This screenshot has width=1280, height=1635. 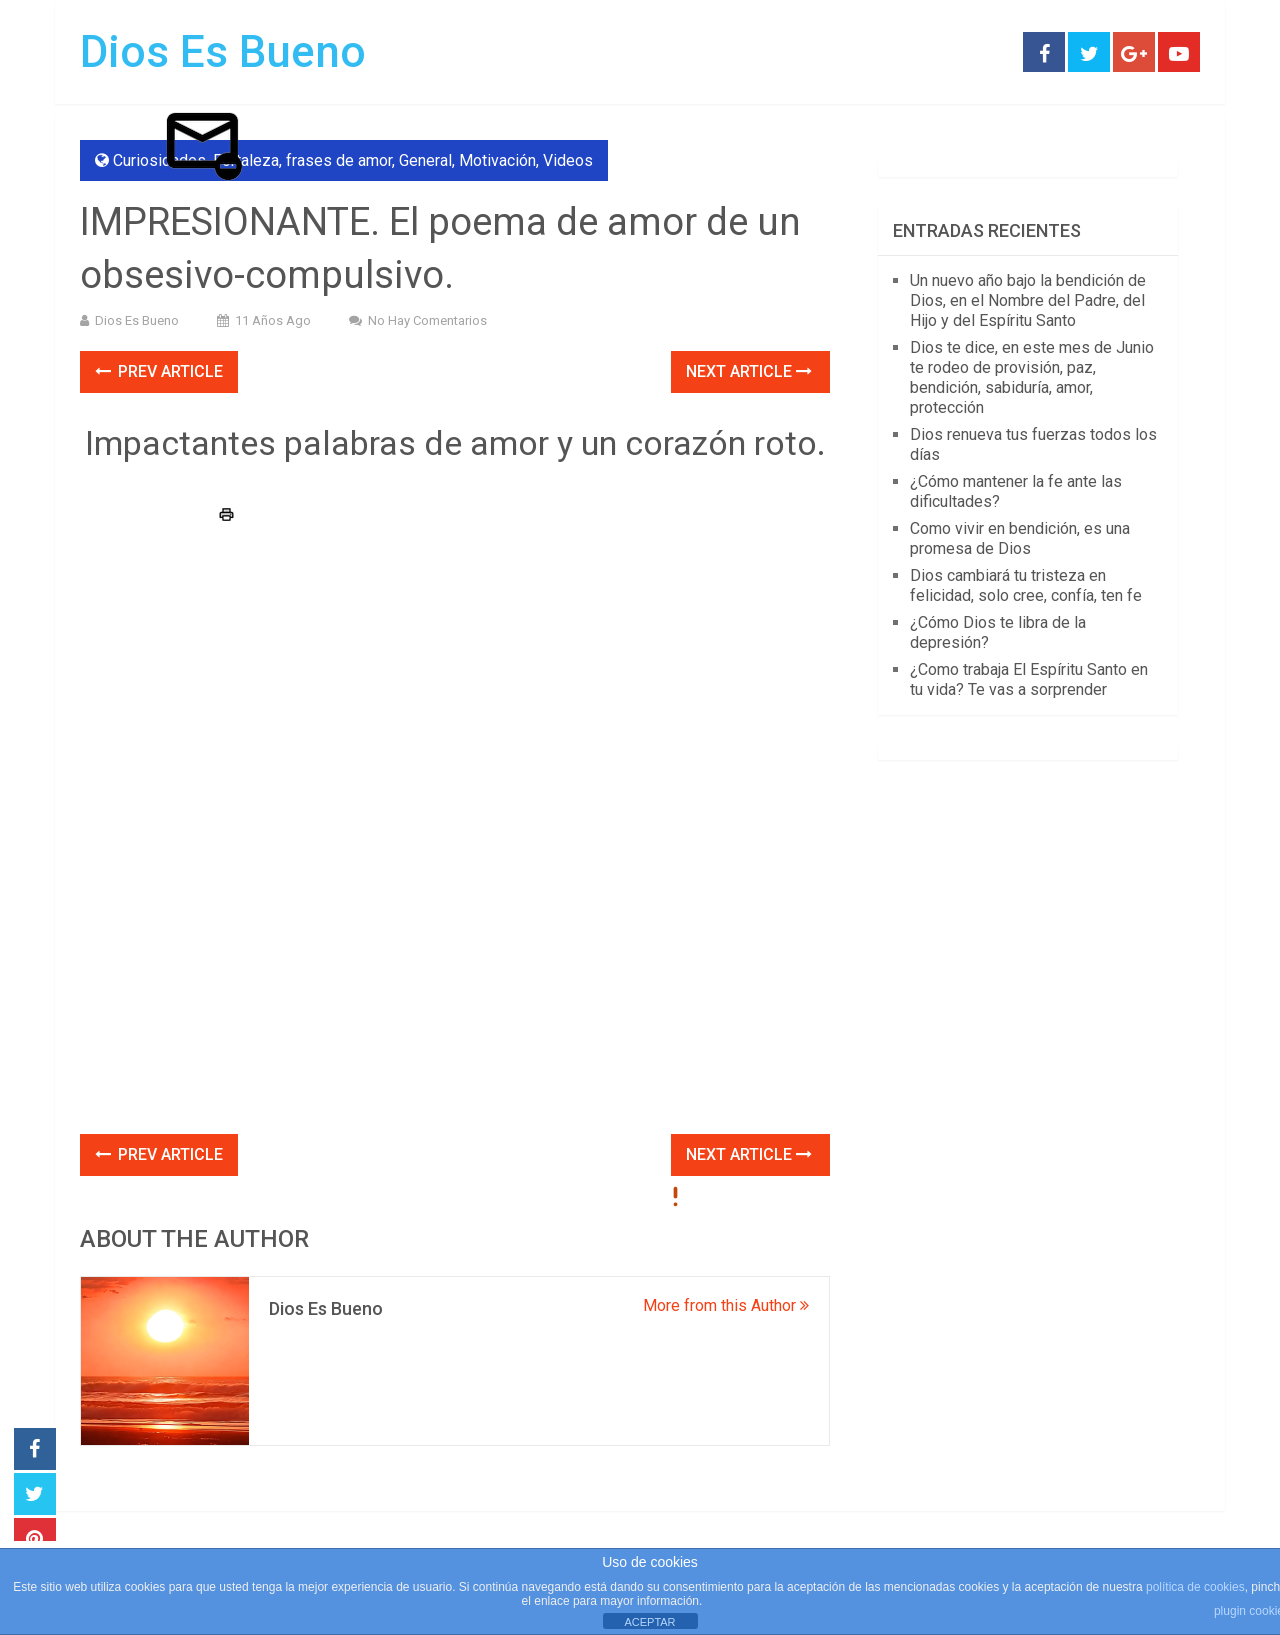 I want to click on indicates a warning or alert requiring attention, so click(x=675, y=1196).